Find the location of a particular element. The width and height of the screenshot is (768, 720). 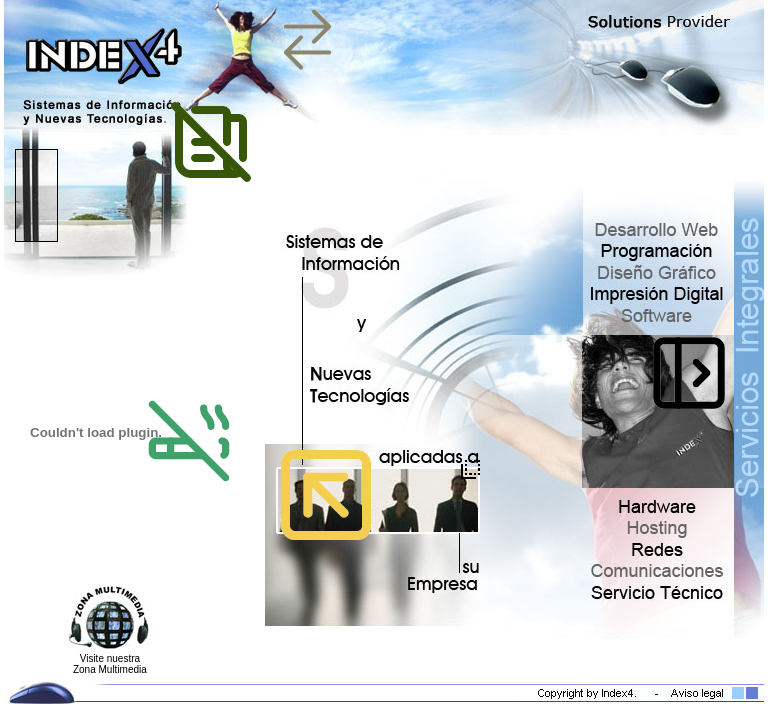

expand the left sidebar panel is located at coordinates (689, 373).